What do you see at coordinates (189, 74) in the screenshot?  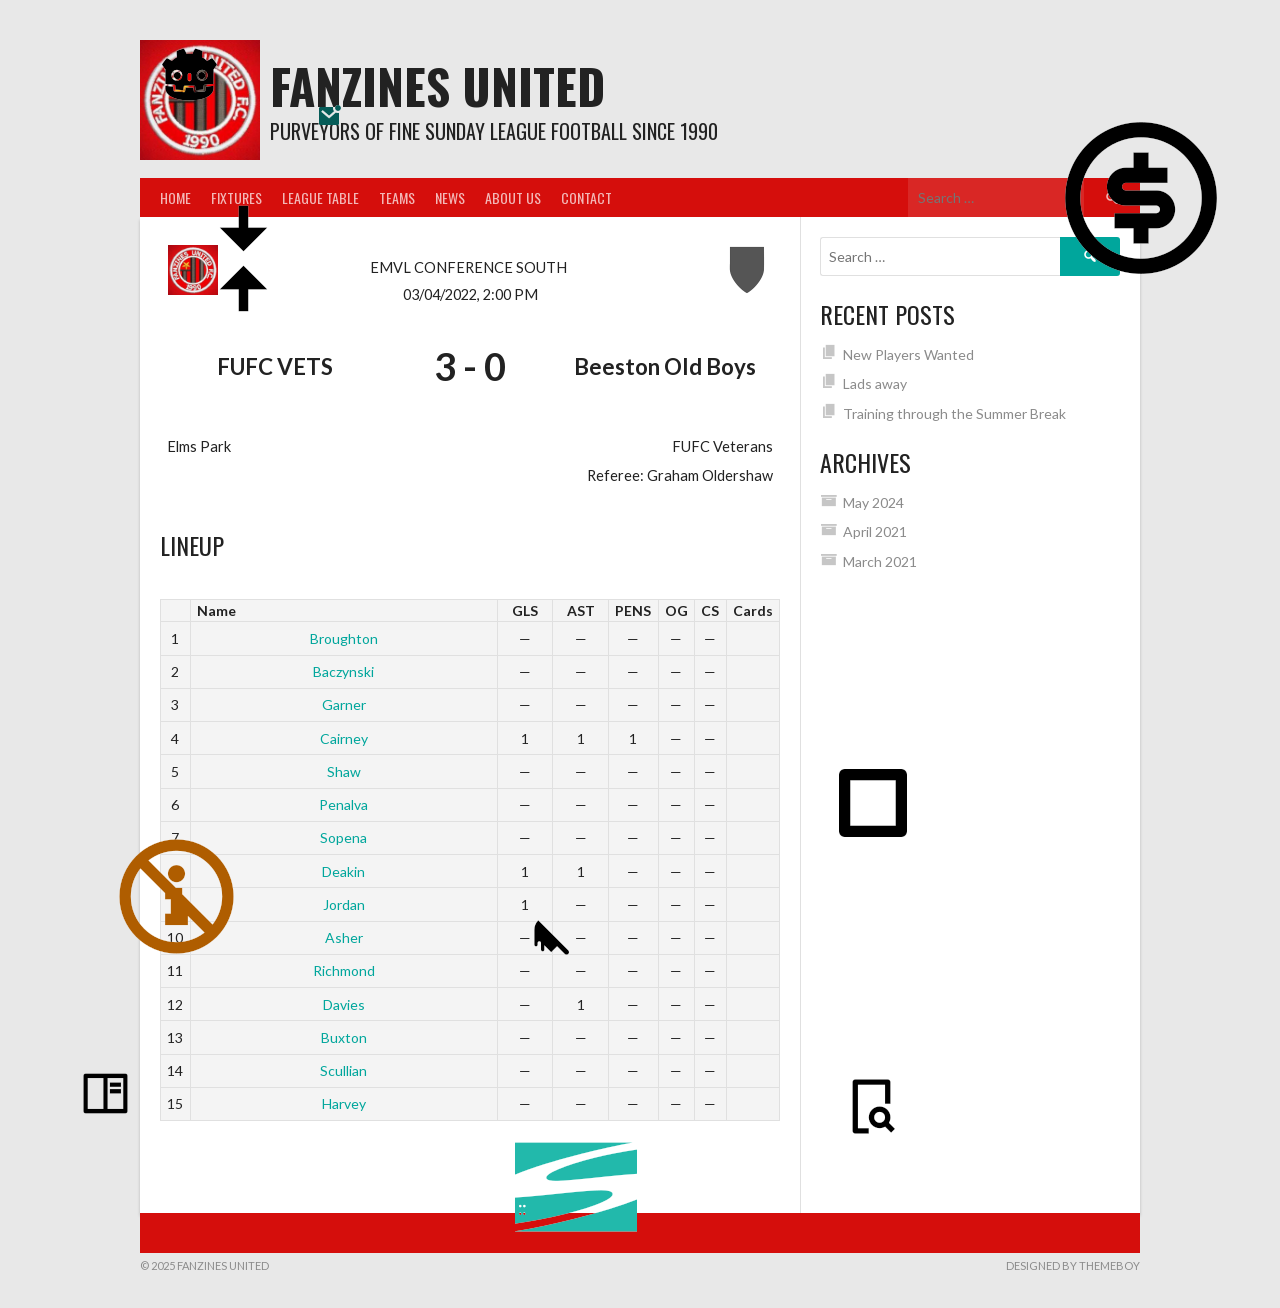 I see `open godot engine application` at bounding box center [189, 74].